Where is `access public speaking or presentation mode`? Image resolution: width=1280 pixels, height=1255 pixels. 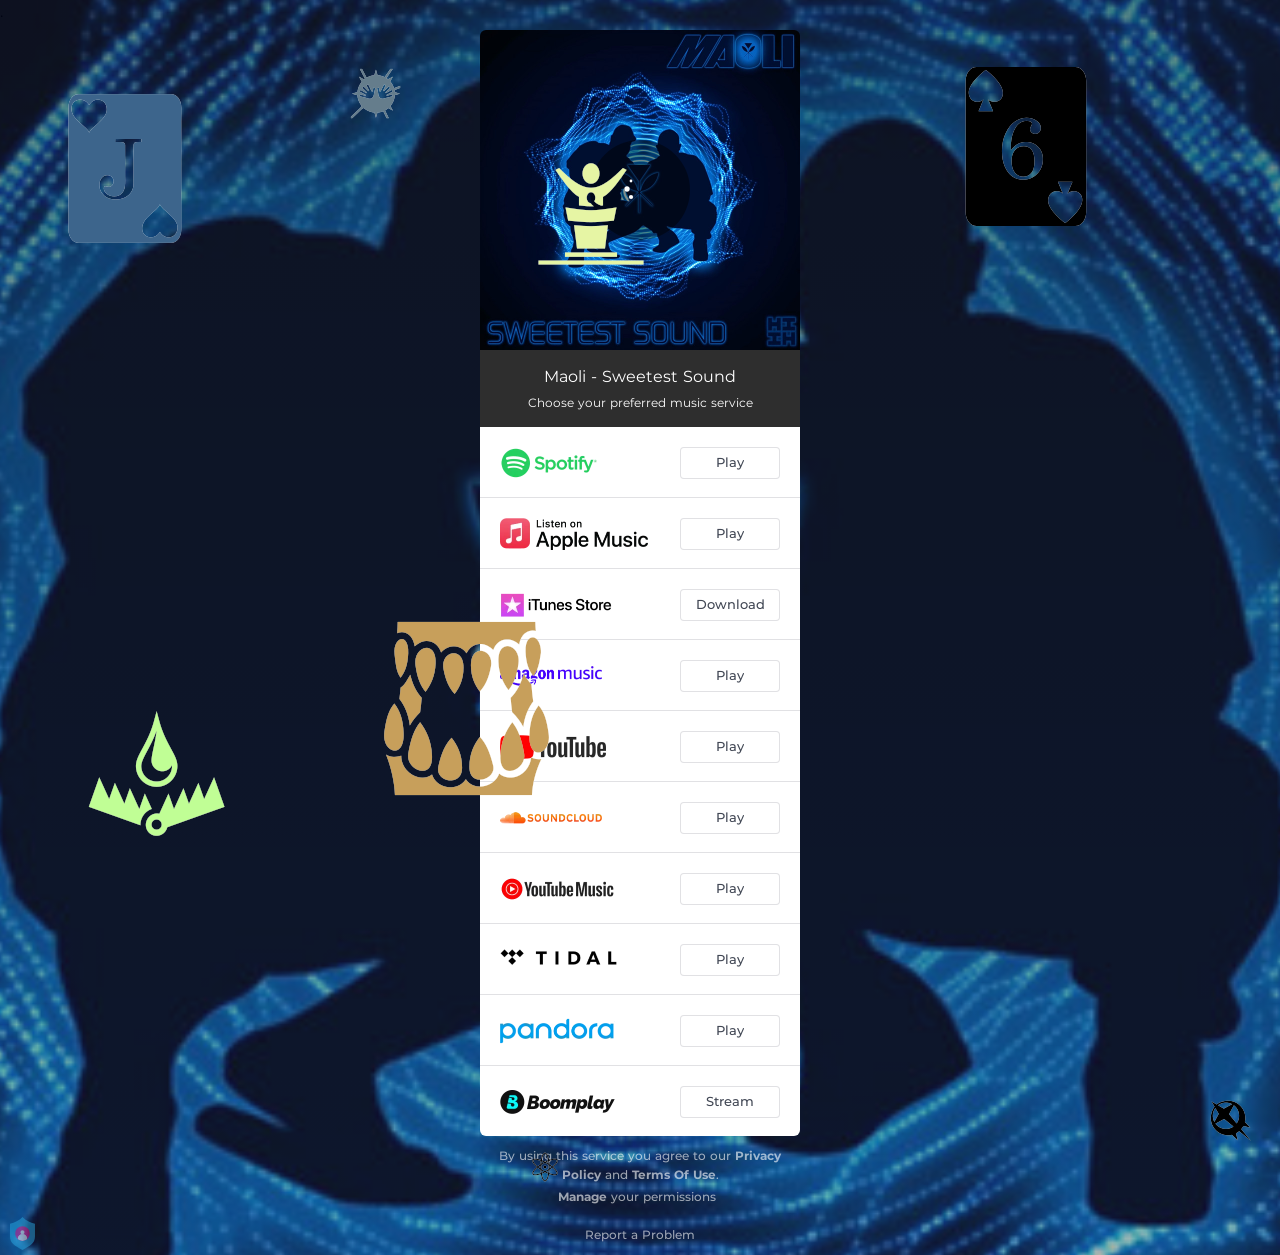
access public speaking or presentation mode is located at coordinates (591, 212).